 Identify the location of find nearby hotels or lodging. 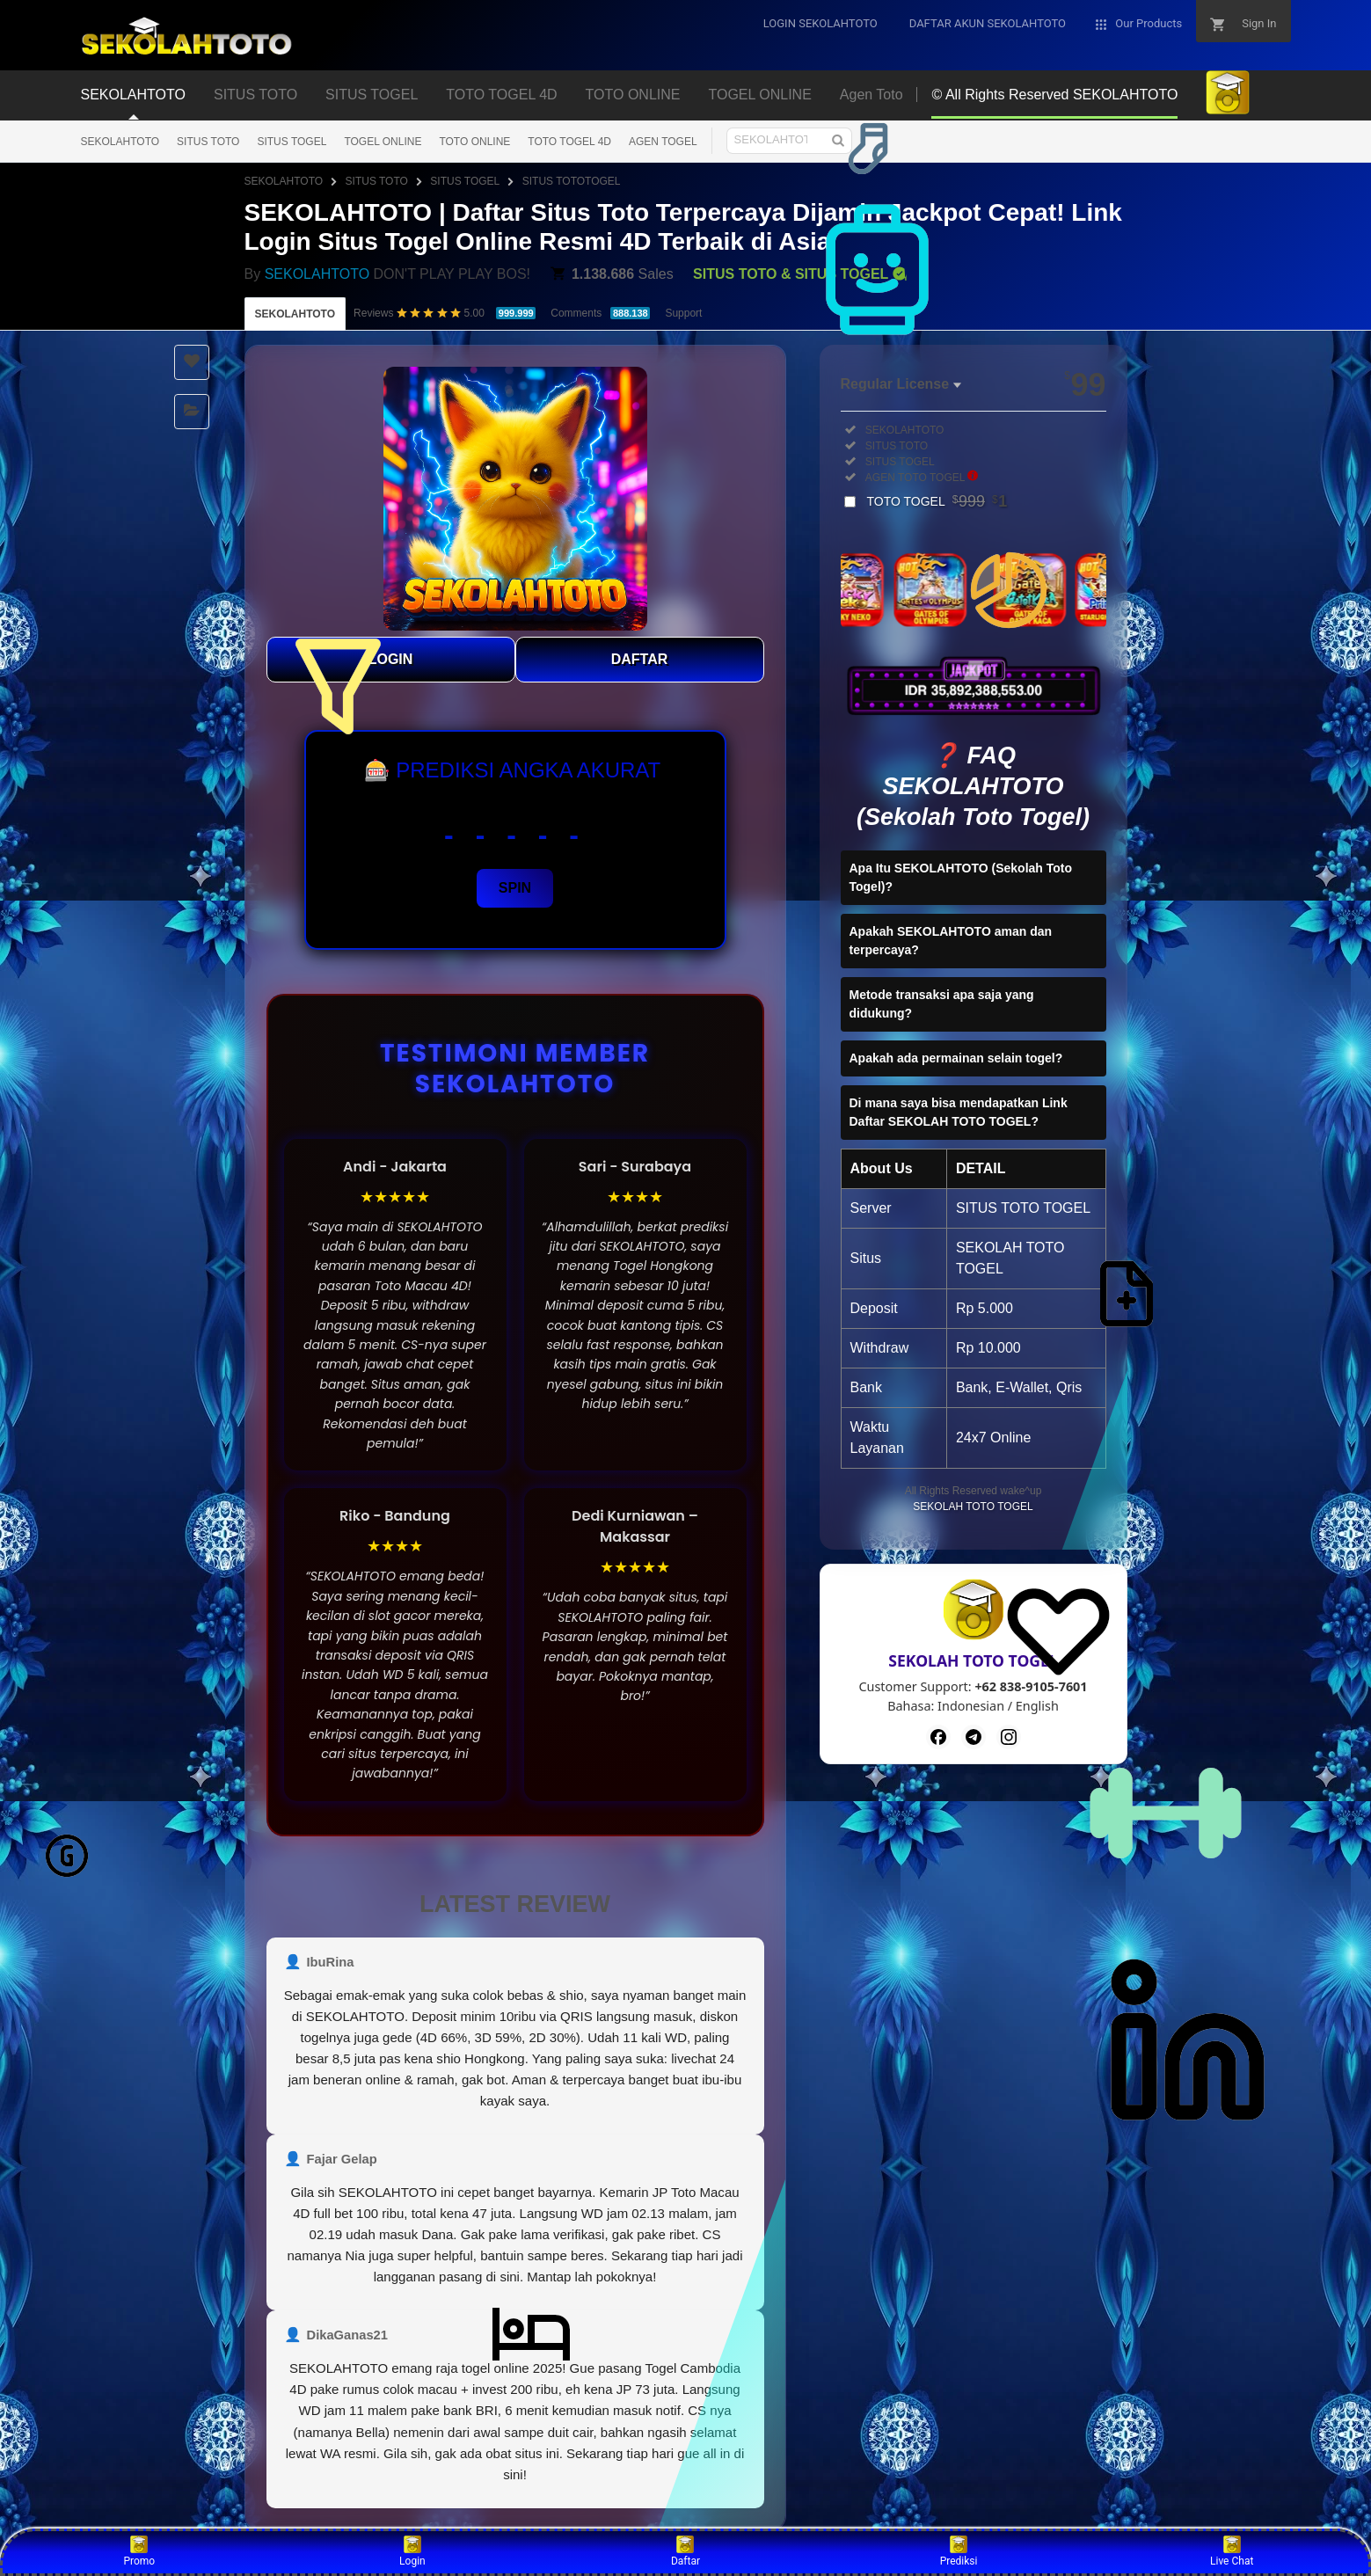
(531, 2332).